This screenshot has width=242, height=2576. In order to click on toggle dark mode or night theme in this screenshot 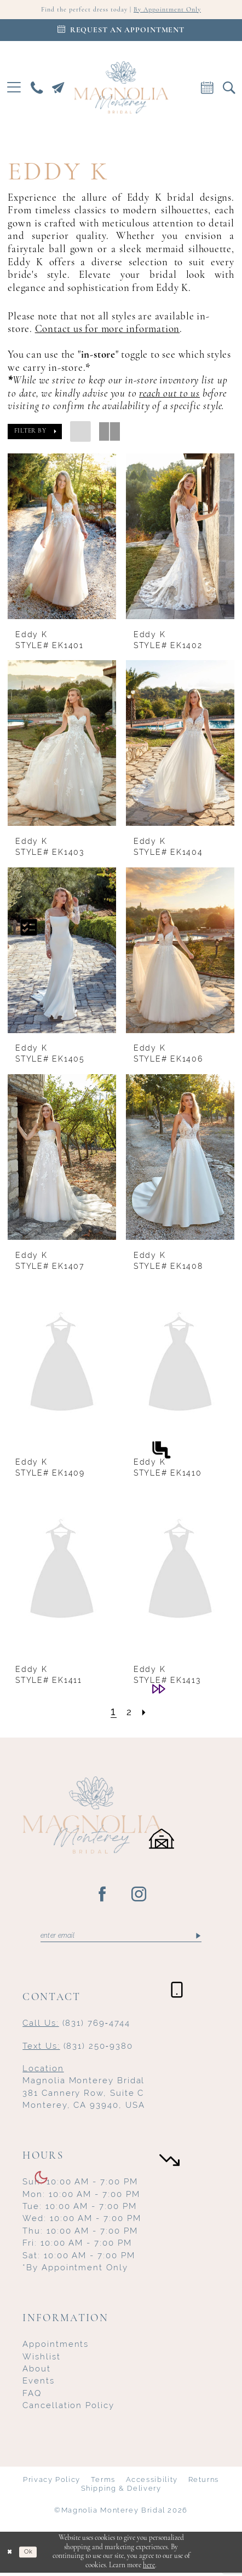, I will do `click(41, 2177)`.